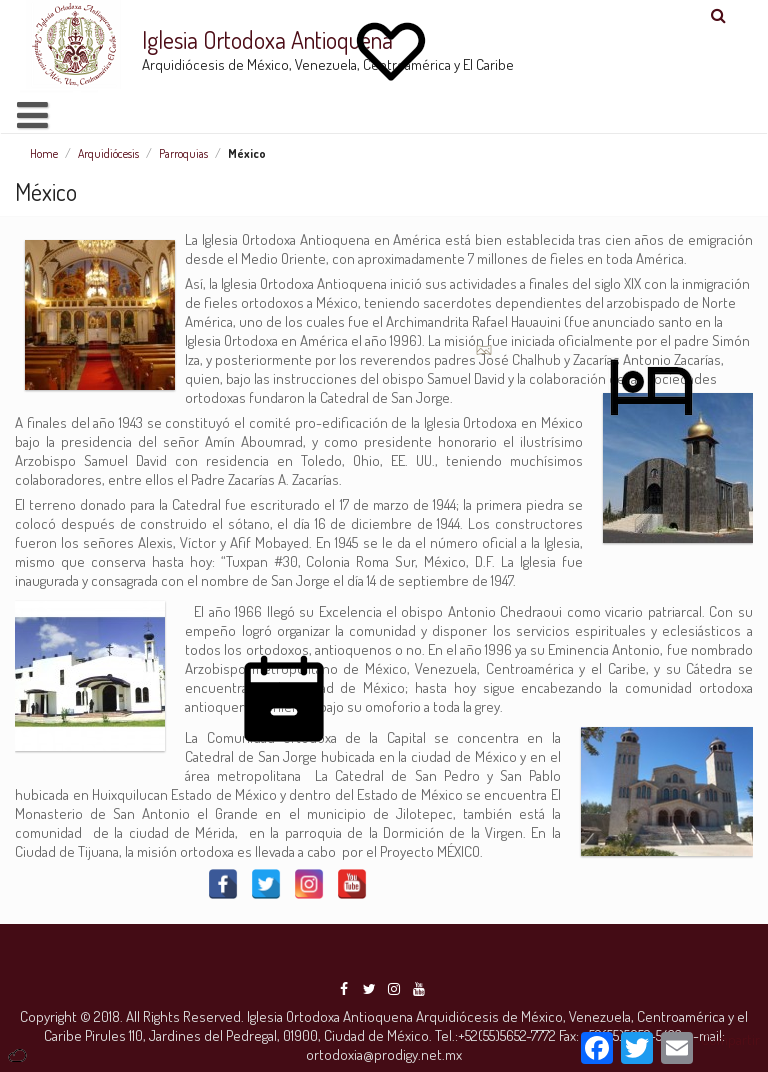  Describe the element at coordinates (17, 1055) in the screenshot. I see `access cloud storage` at that location.